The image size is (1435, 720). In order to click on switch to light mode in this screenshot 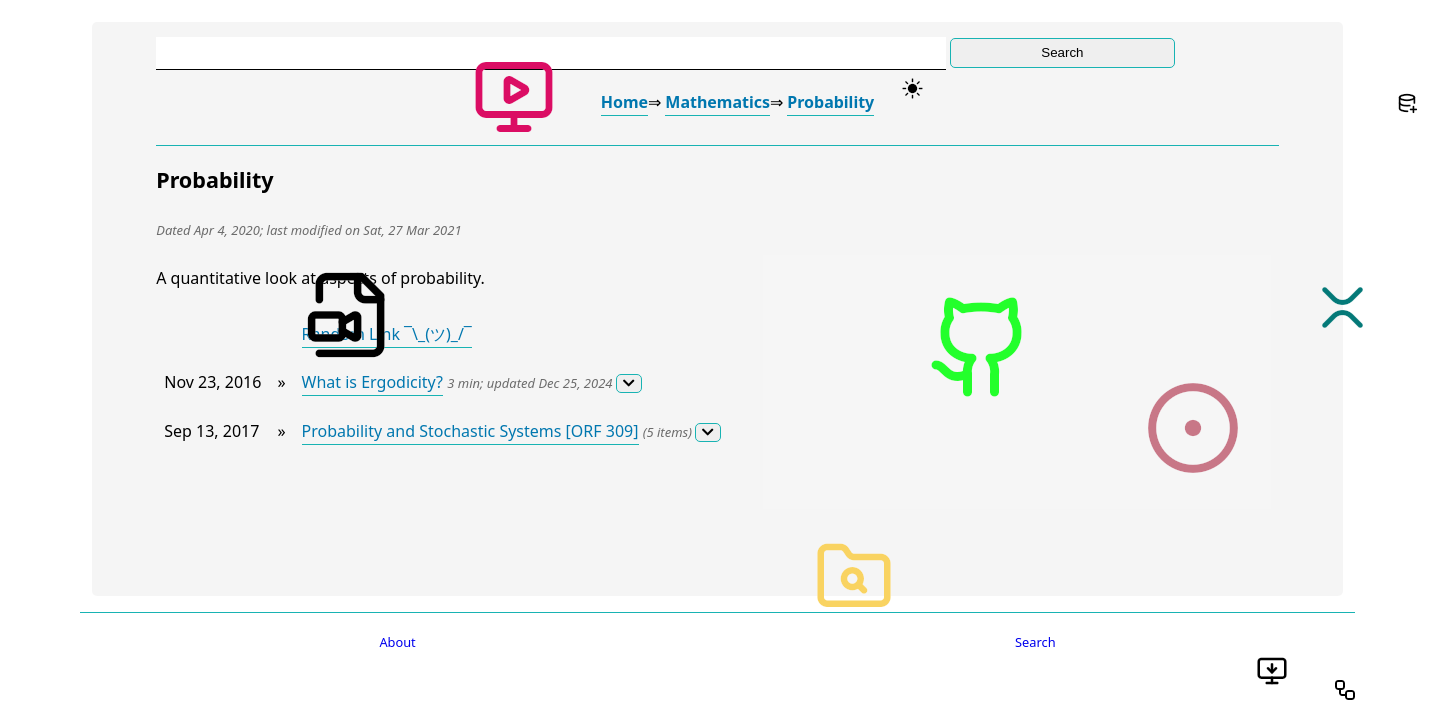, I will do `click(912, 88)`.